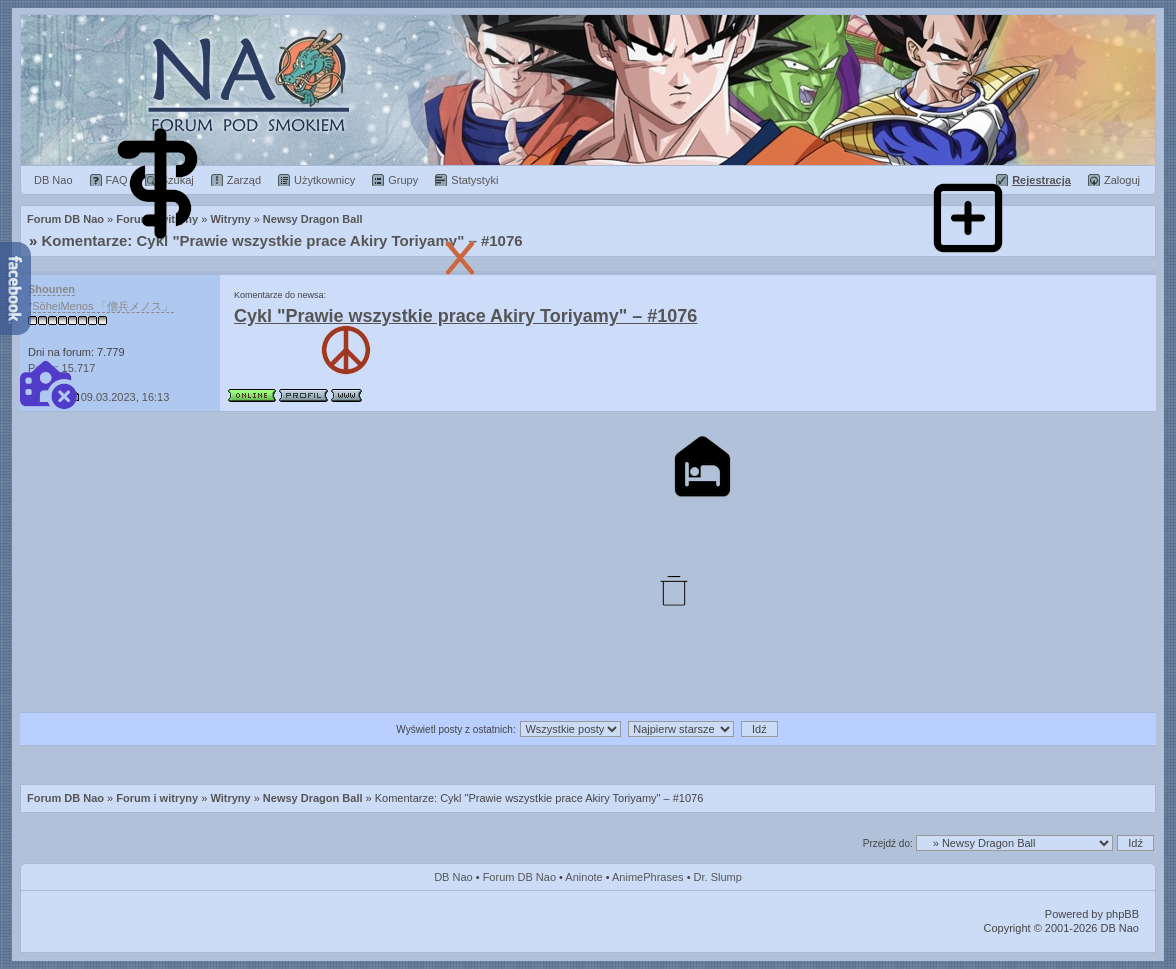 The image size is (1176, 969). What do you see at coordinates (674, 592) in the screenshot?
I see `delete selected item` at bounding box center [674, 592].